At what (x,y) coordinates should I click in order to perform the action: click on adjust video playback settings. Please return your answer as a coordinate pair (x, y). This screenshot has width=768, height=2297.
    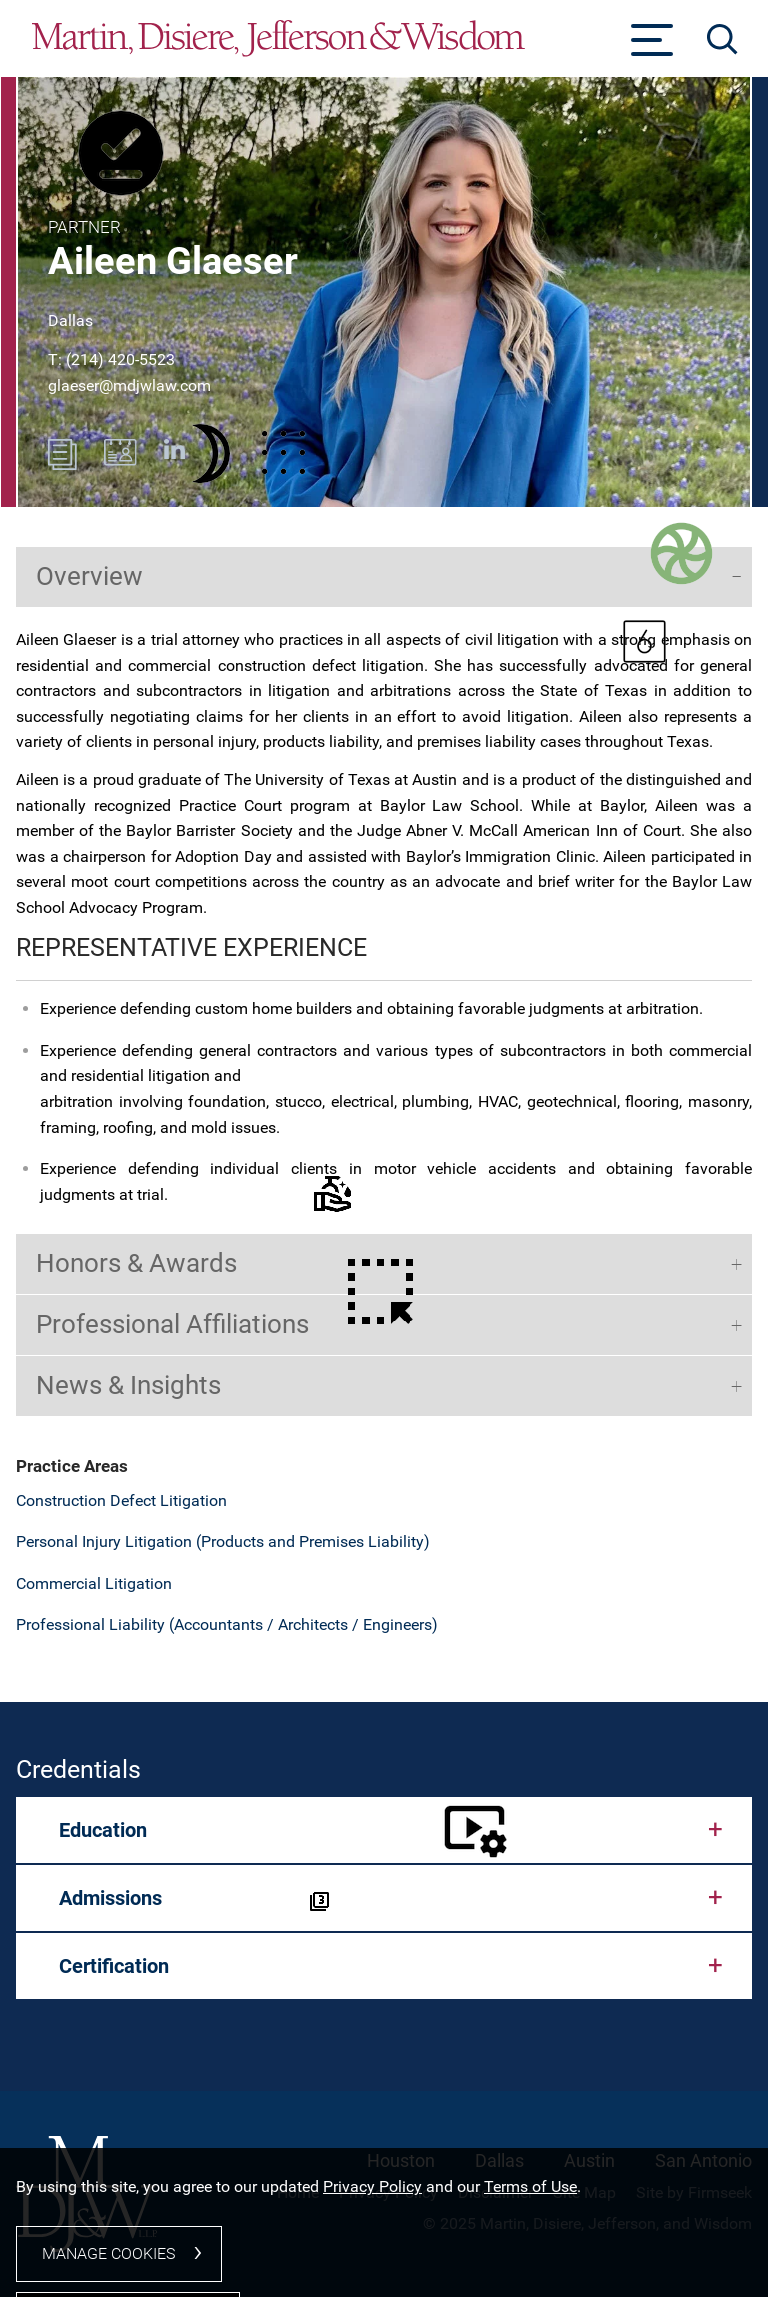
    Looking at the image, I should click on (474, 1827).